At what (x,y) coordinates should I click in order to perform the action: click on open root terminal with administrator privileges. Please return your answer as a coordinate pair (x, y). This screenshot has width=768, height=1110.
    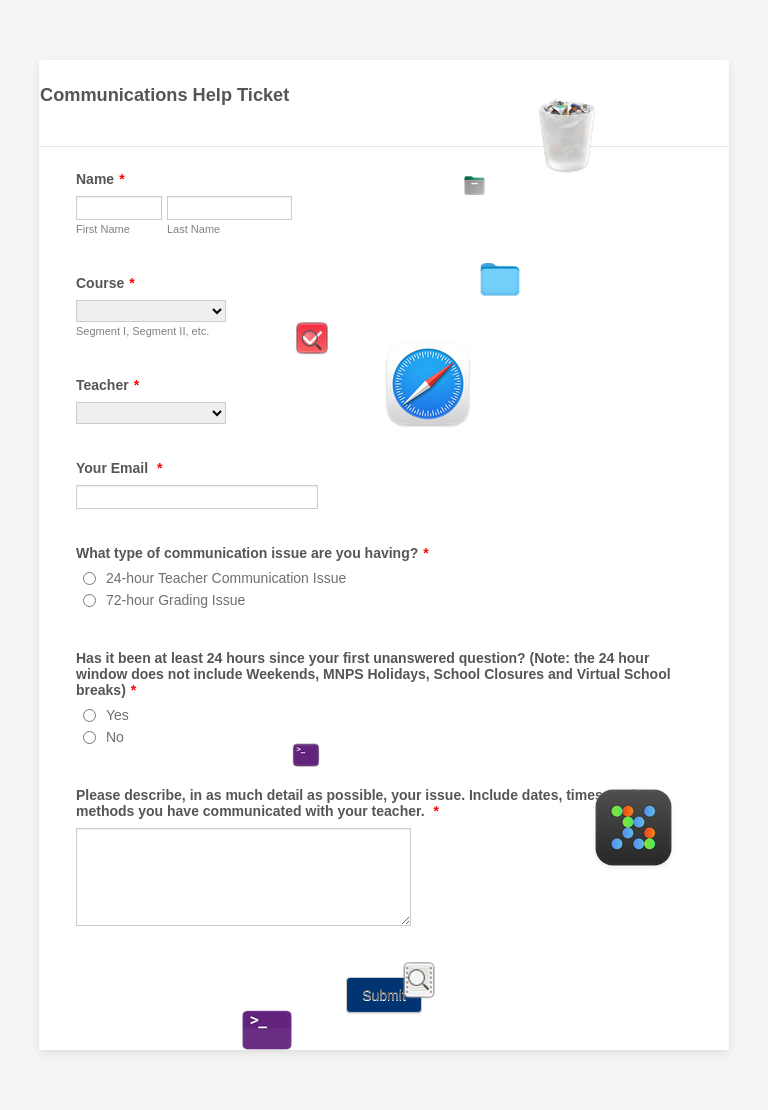
    Looking at the image, I should click on (306, 755).